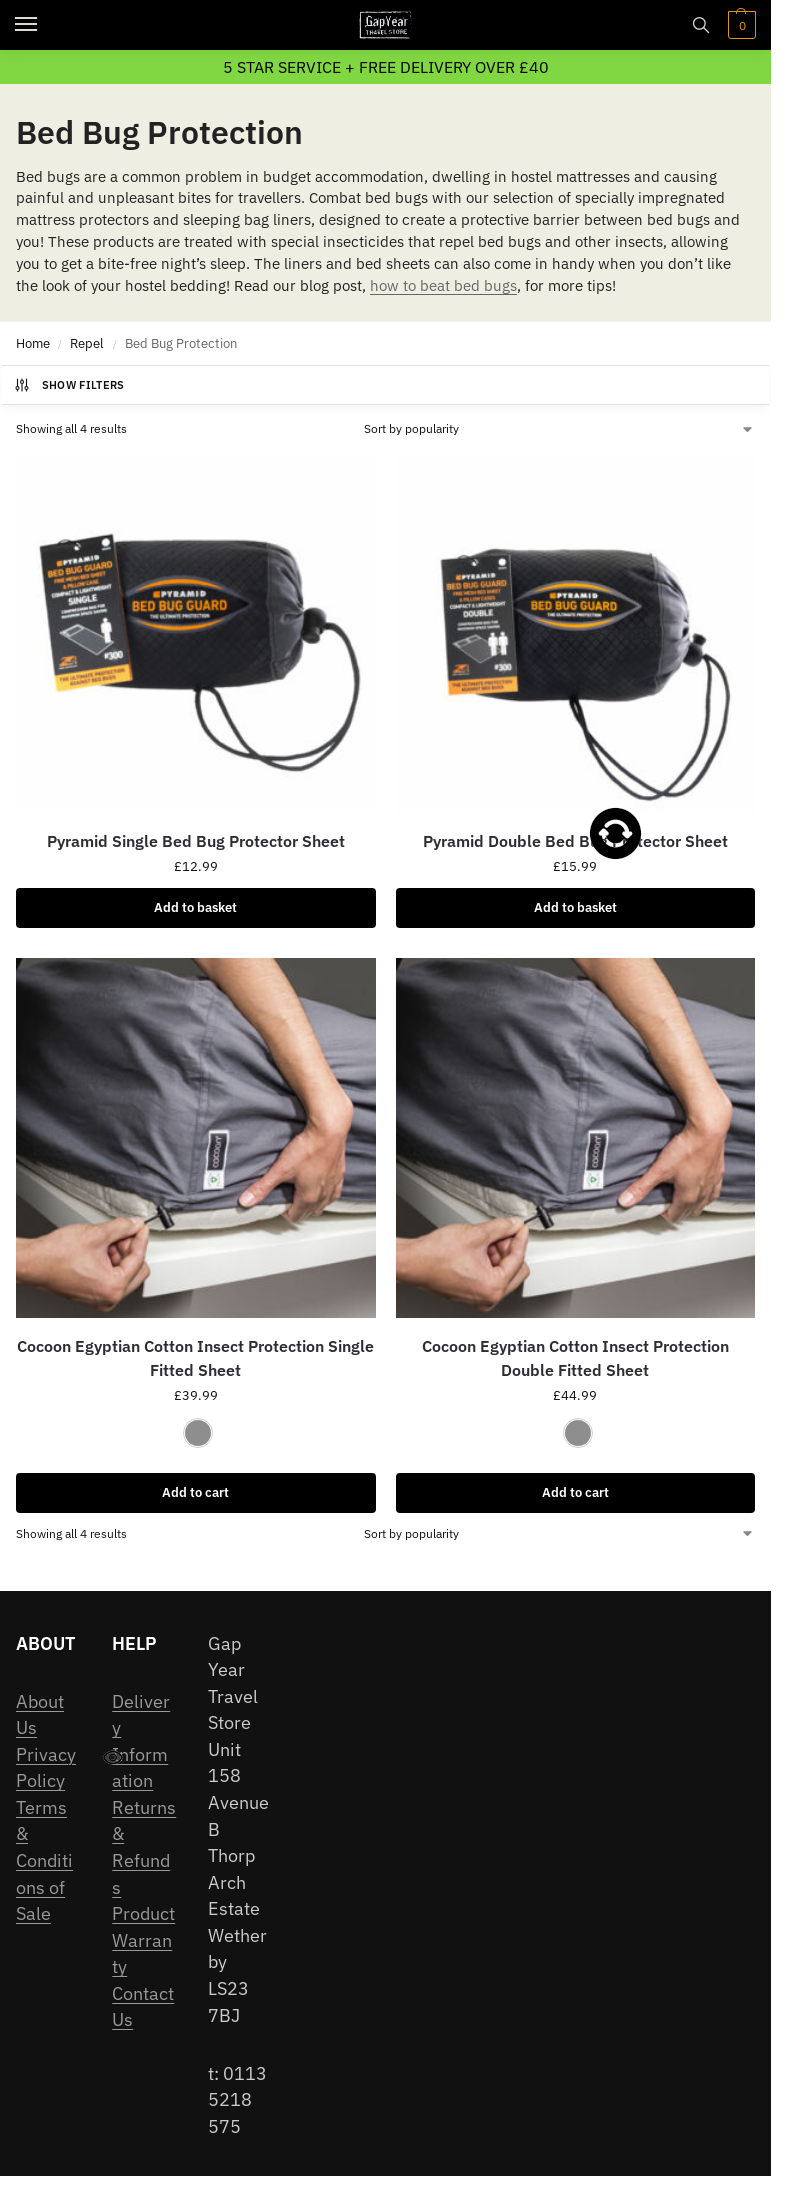 Image resolution: width=786 pixels, height=2194 pixels. What do you see at coordinates (113, 1758) in the screenshot?
I see `toggle visibility of content or password` at bounding box center [113, 1758].